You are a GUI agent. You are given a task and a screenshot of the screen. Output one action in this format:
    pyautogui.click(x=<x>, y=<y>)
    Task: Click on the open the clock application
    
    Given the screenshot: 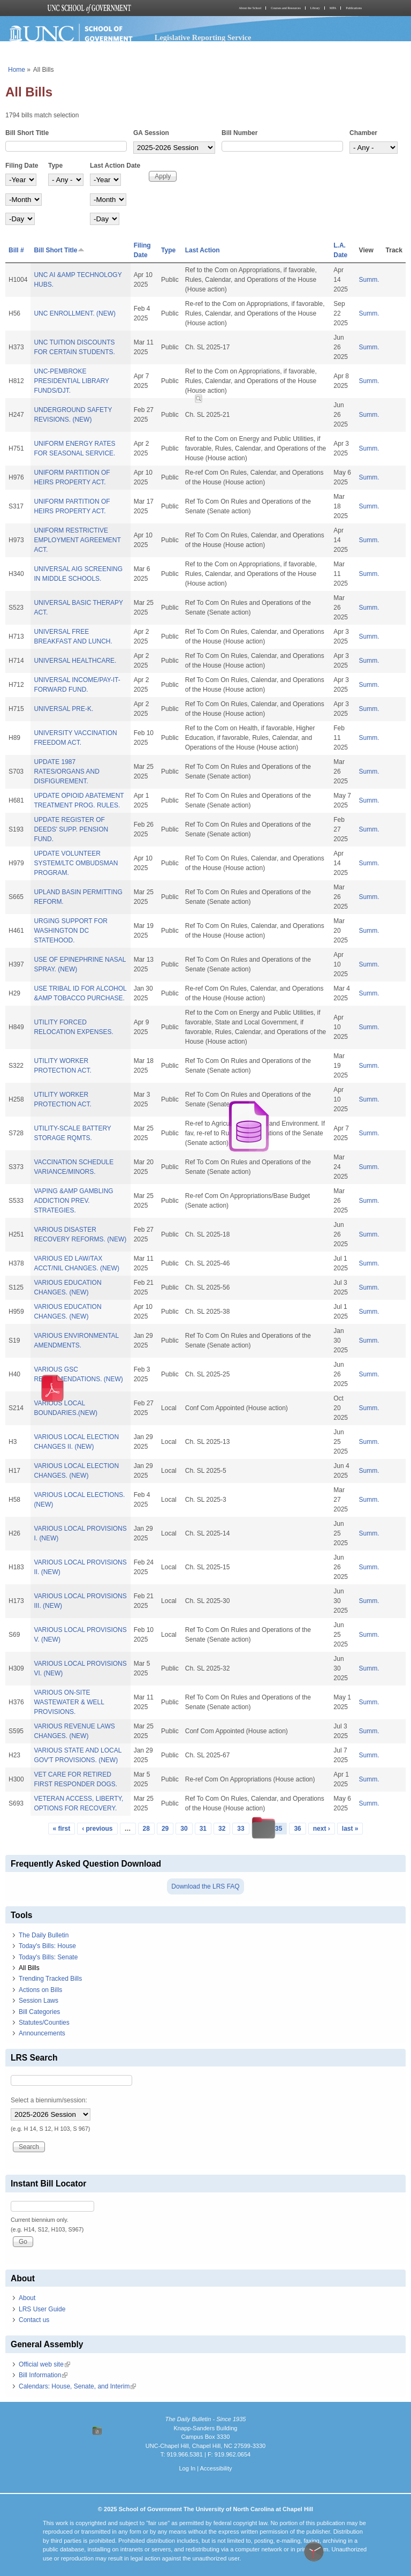 What is the action you would take?
    pyautogui.click(x=314, y=2551)
    